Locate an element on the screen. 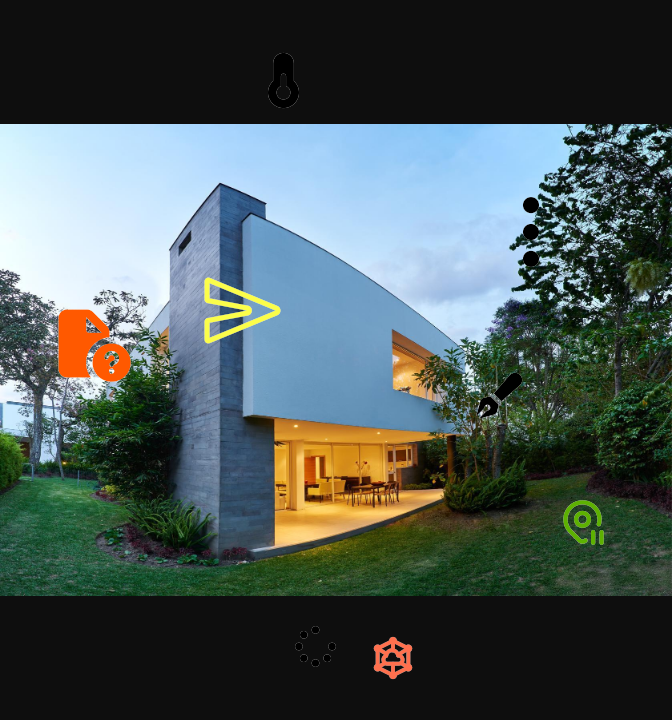 Image resolution: width=672 pixels, height=720 pixels. indicates moderate or medium temperature is located at coordinates (283, 80).